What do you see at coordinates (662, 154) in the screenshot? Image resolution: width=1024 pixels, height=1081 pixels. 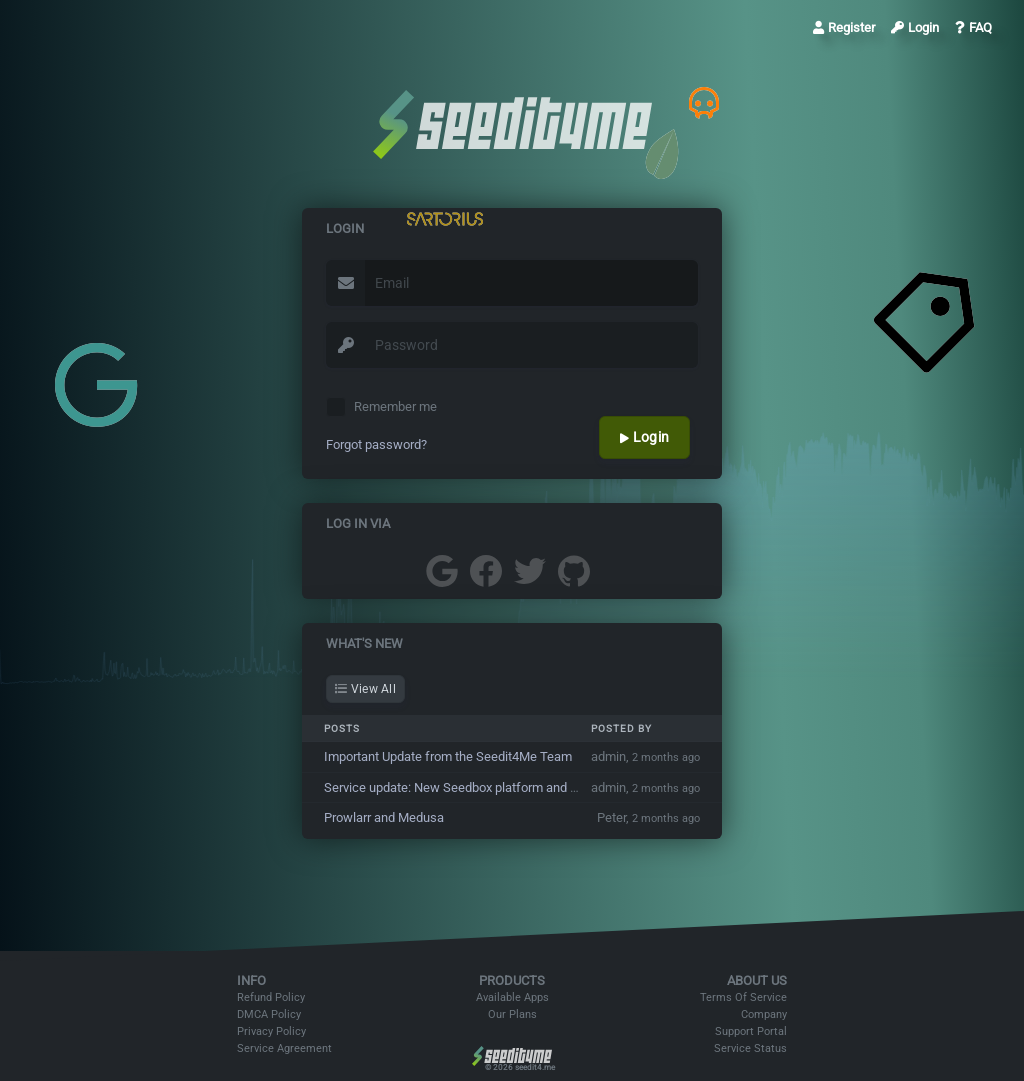 I see `Leaflet mapping library logo` at bounding box center [662, 154].